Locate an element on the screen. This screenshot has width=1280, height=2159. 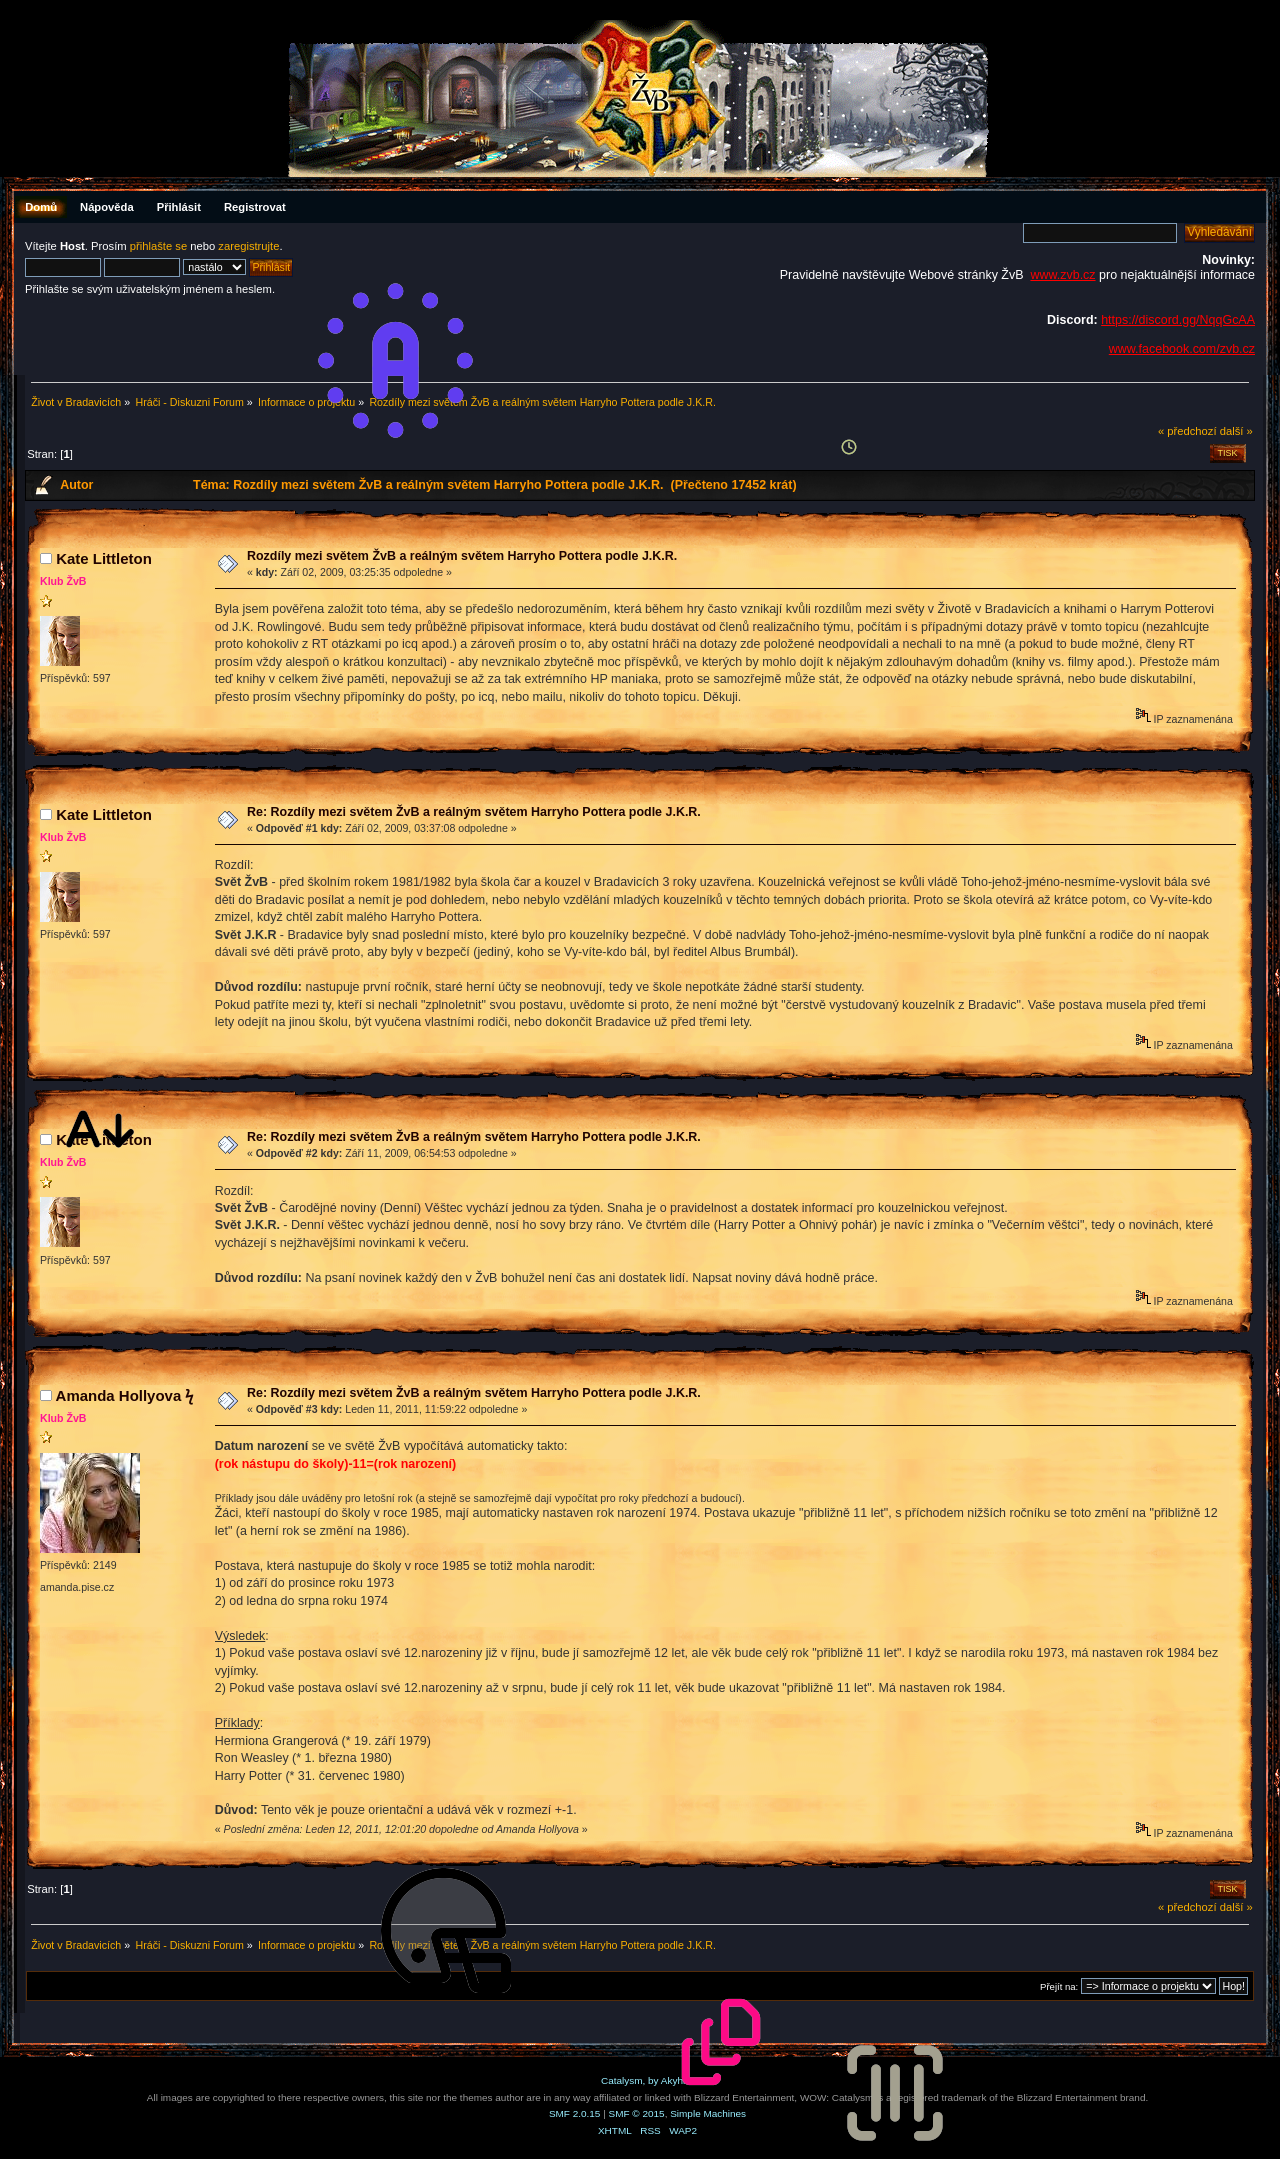
sort text in descending alphabetical order is located at coordinates (100, 1132).